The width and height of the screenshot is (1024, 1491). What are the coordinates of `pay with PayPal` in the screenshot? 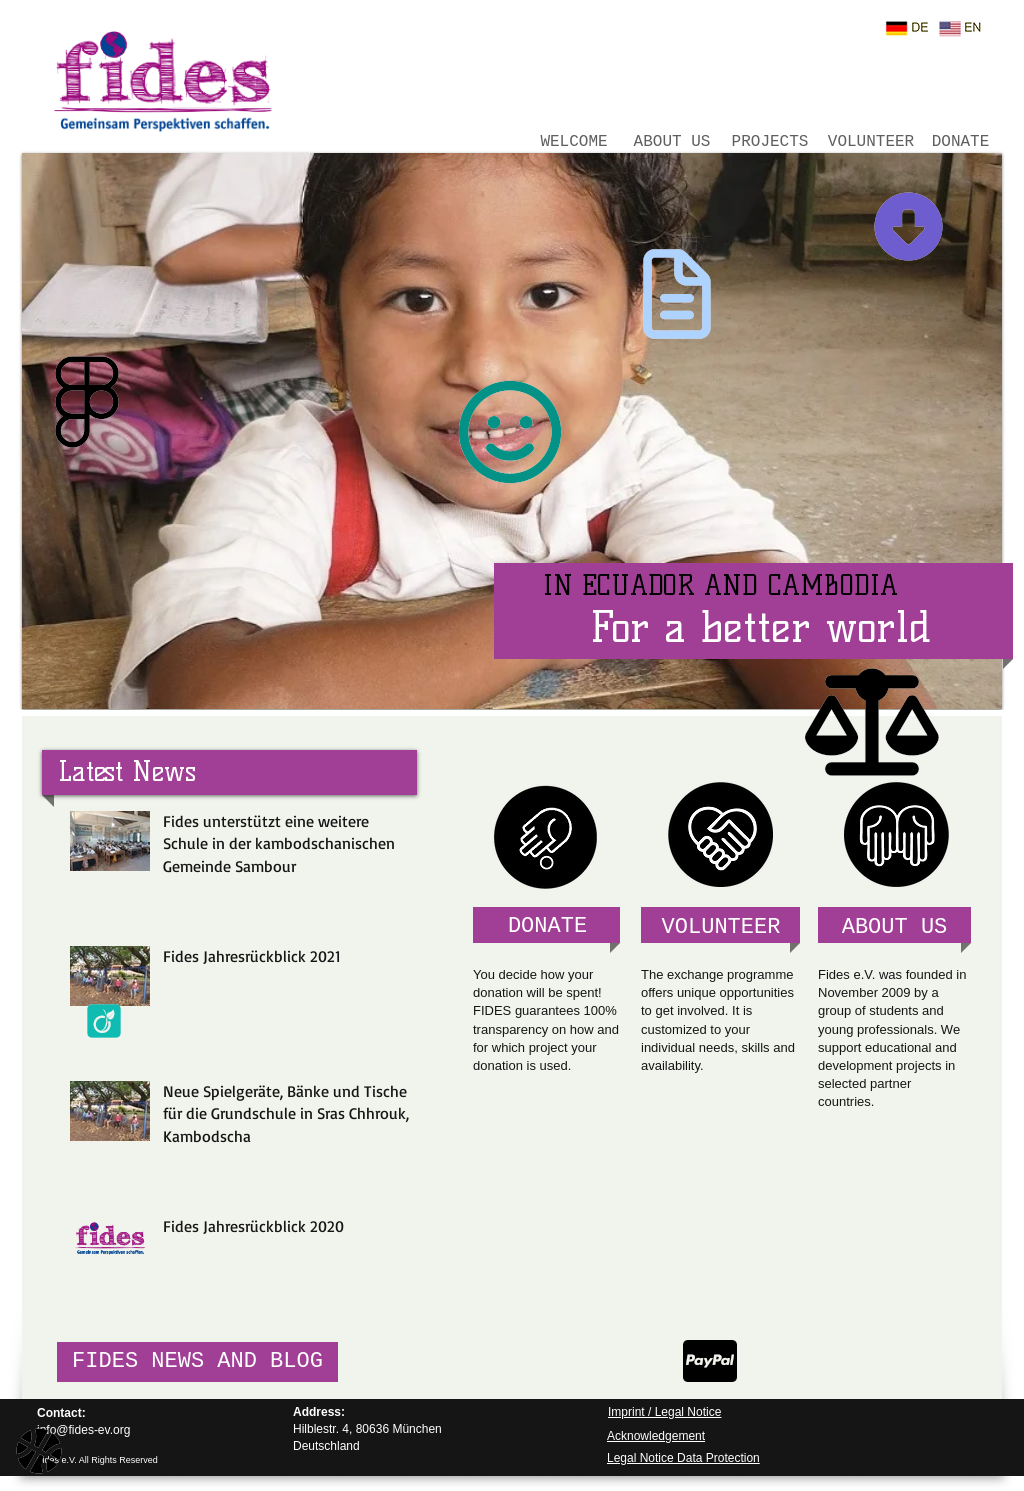 It's located at (710, 1361).